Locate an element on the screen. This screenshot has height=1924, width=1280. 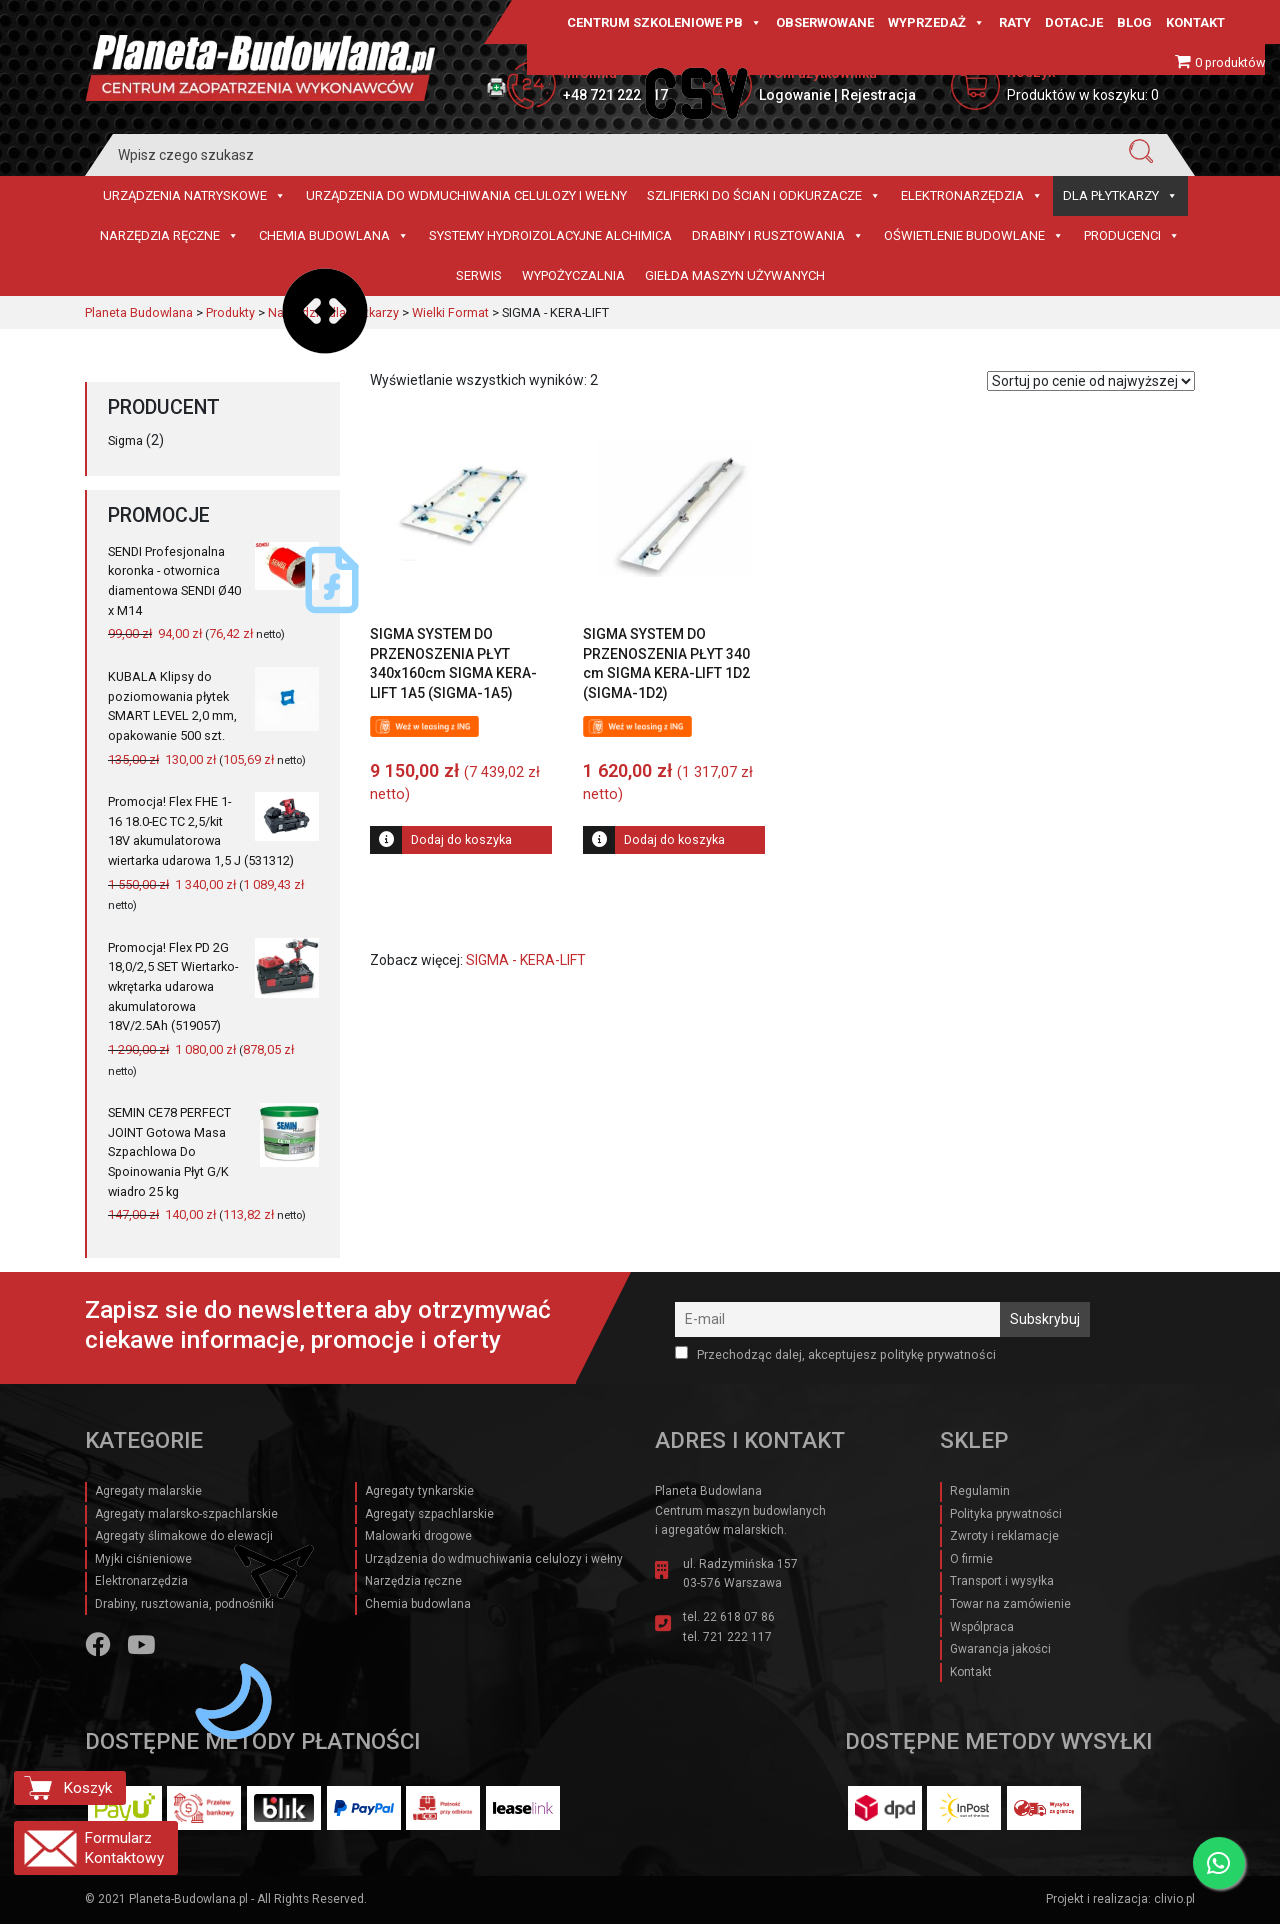
access code editor or developer tools is located at coordinates (325, 311).